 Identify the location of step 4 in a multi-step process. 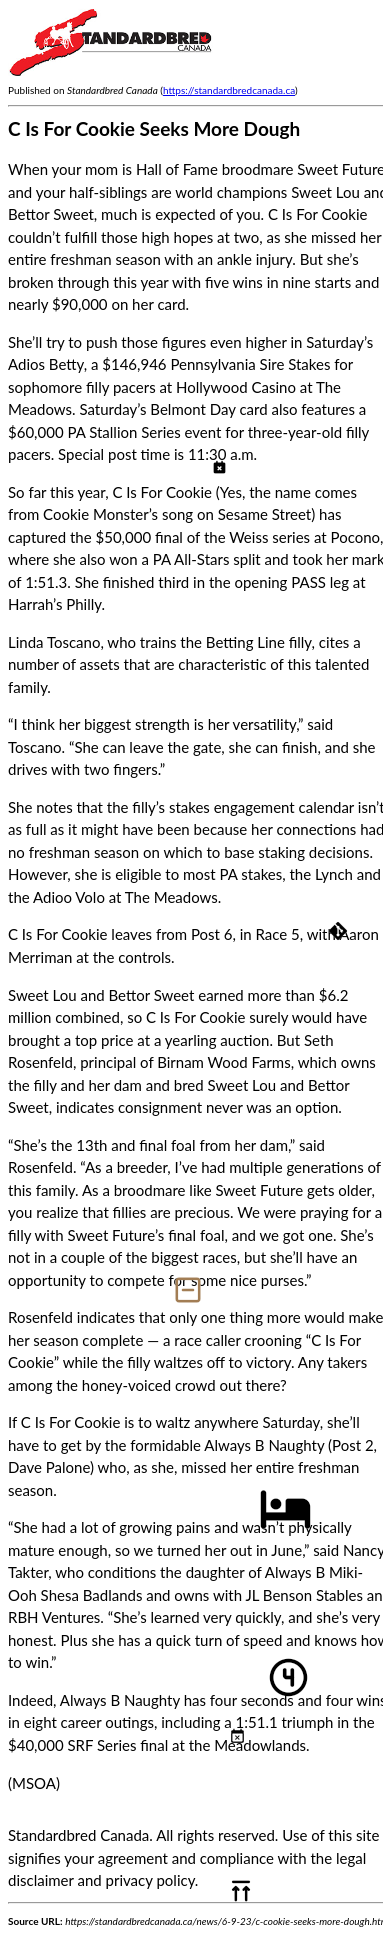
(288, 1677).